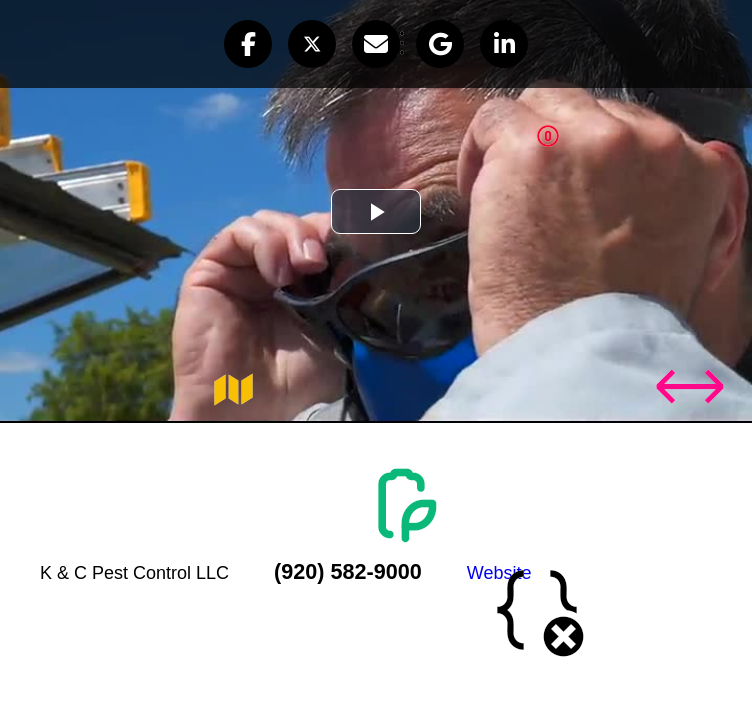  I want to click on resize element horizontally, so click(690, 384).